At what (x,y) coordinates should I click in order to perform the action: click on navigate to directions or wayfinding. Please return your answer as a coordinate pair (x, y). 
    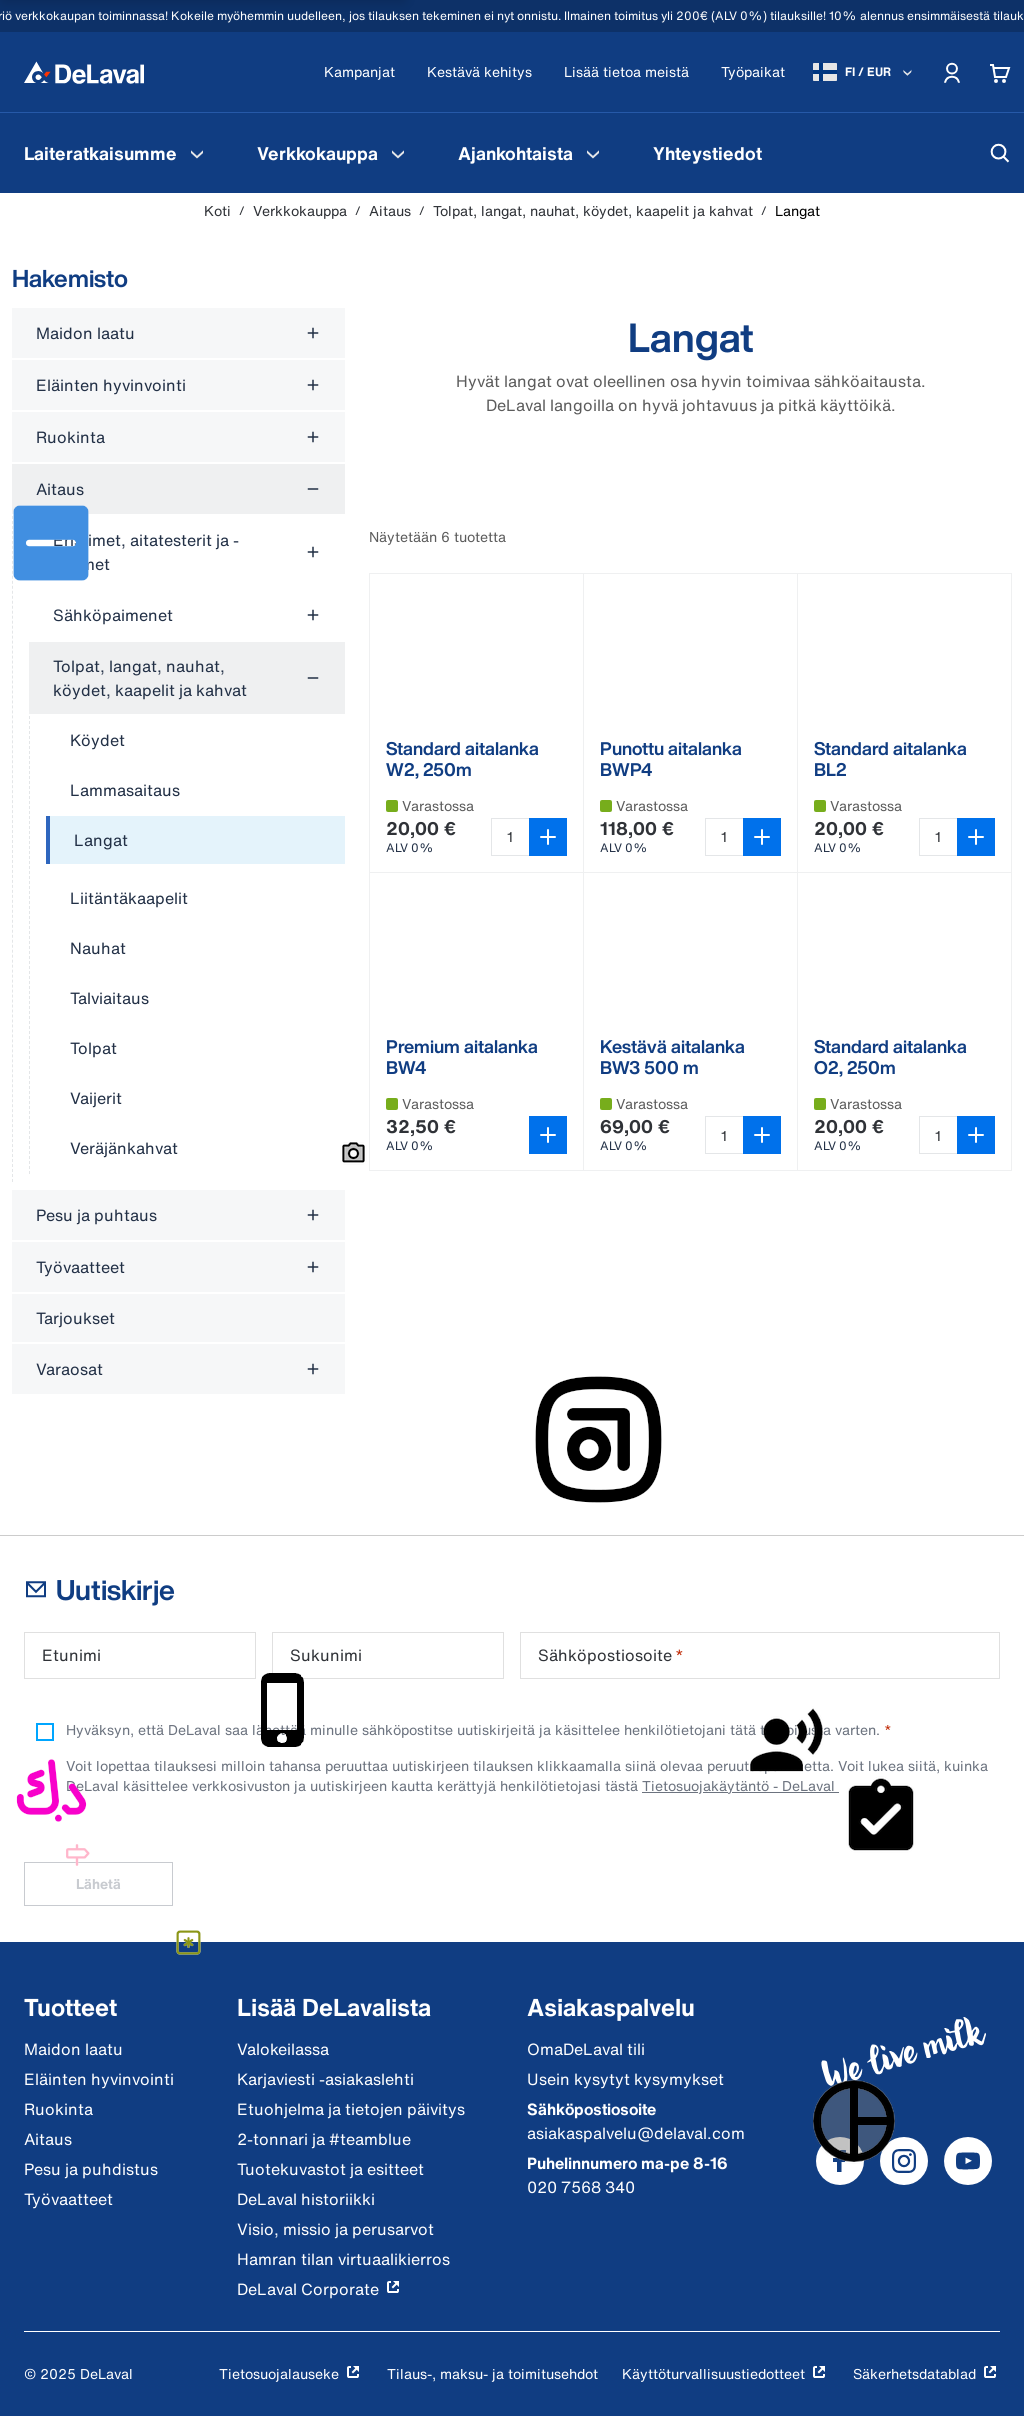
    Looking at the image, I should click on (77, 1855).